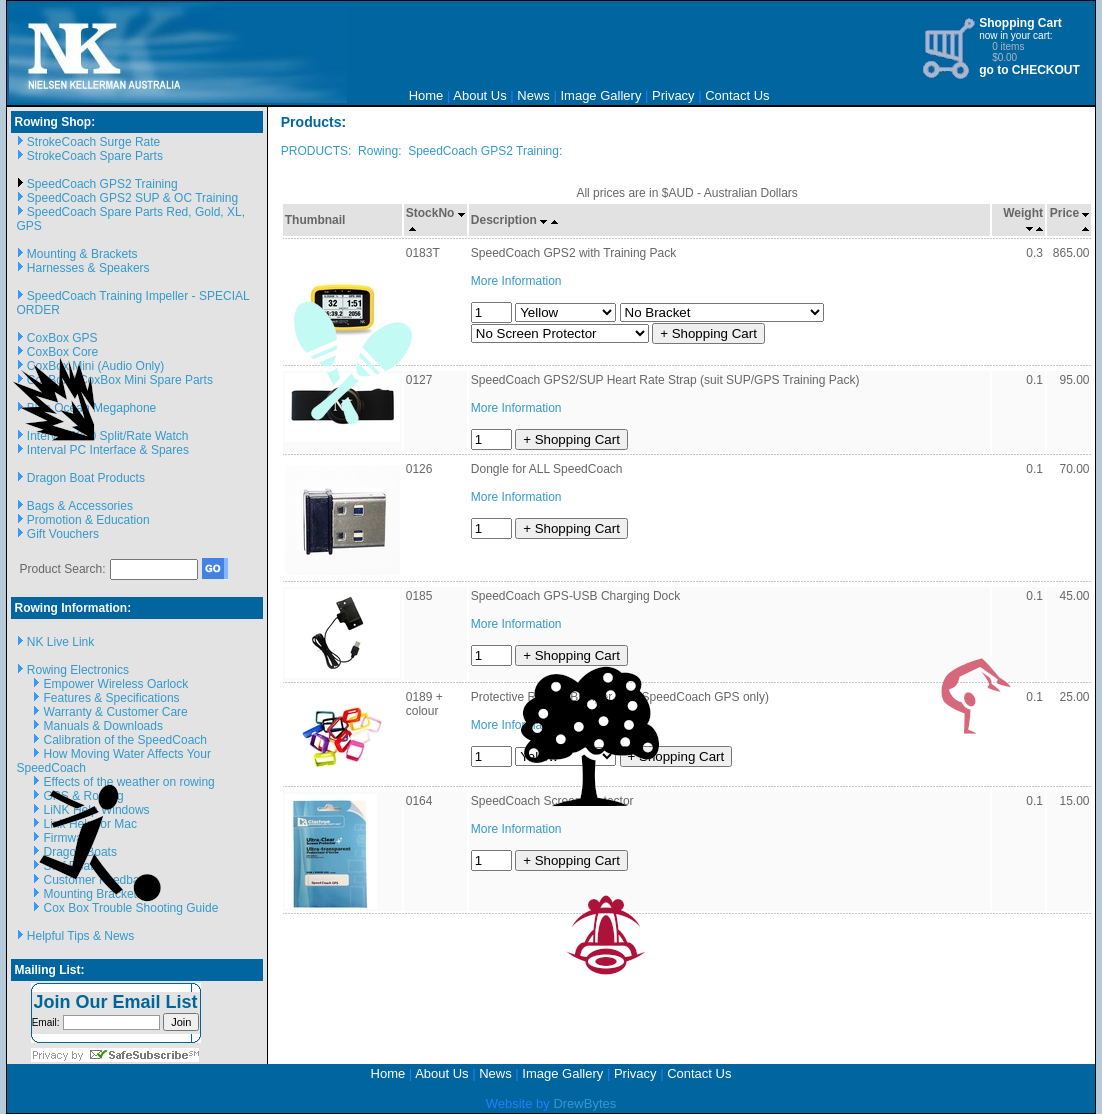 This screenshot has height=1114, width=1102. Describe the element at coordinates (353, 363) in the screenshot. I see `access music or sound effects settings` at that location.